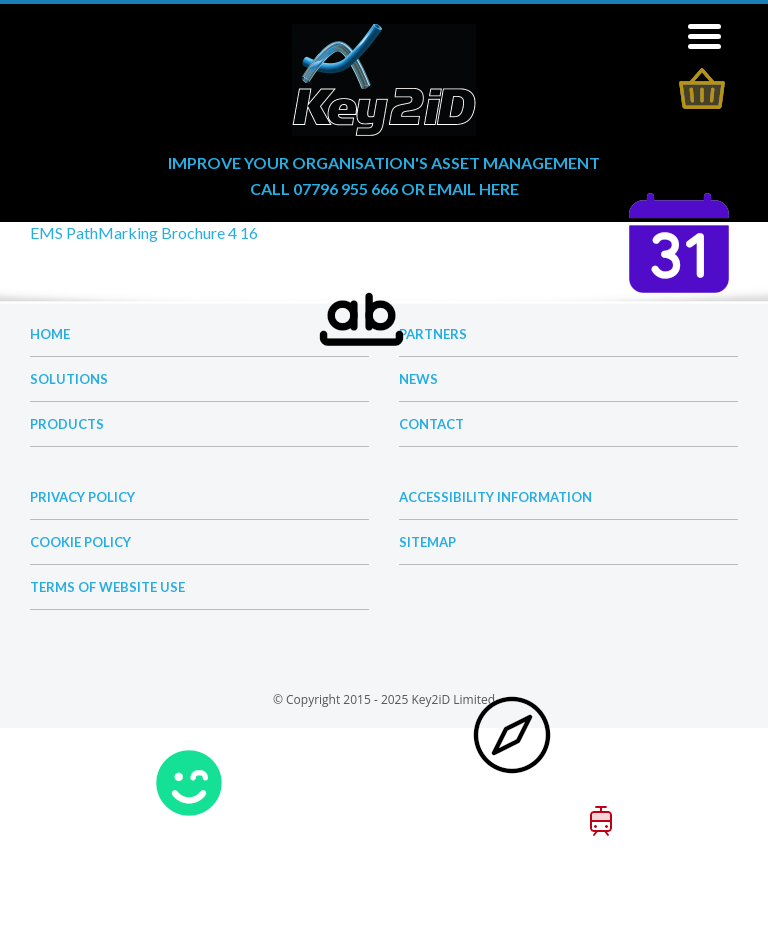 This screenshot has height=929, width=768. What do you see at coordinates (601, 821) in the screenshot?
I see `view tram or streetcar routes` at bounding box center [601, 821].